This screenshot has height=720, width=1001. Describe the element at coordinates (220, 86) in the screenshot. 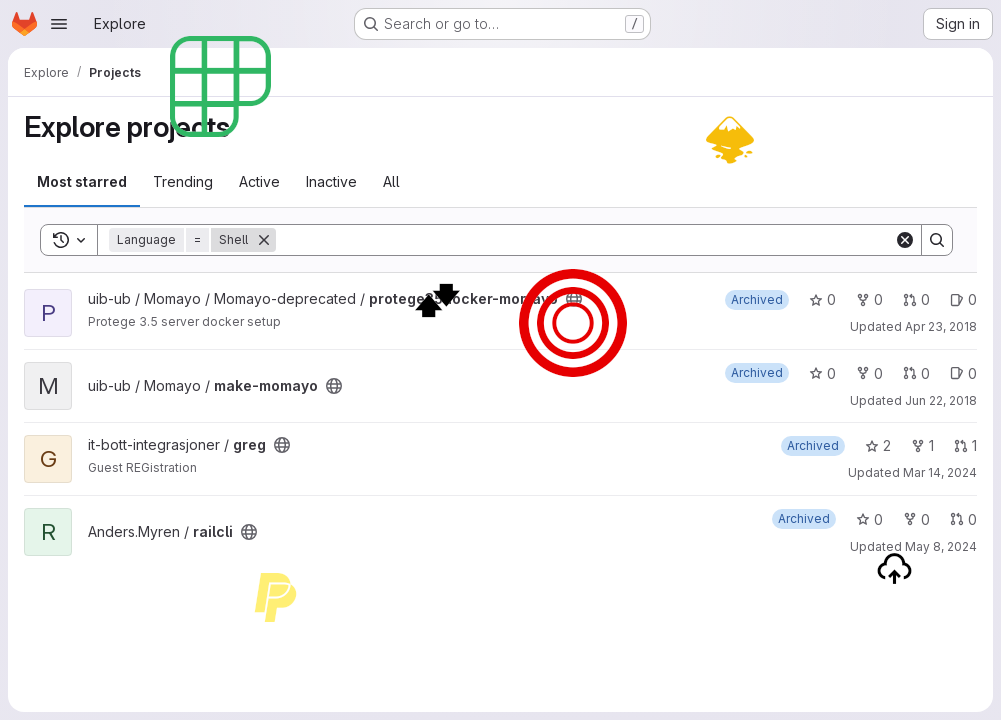

I see `open Polywork profile` at that location.